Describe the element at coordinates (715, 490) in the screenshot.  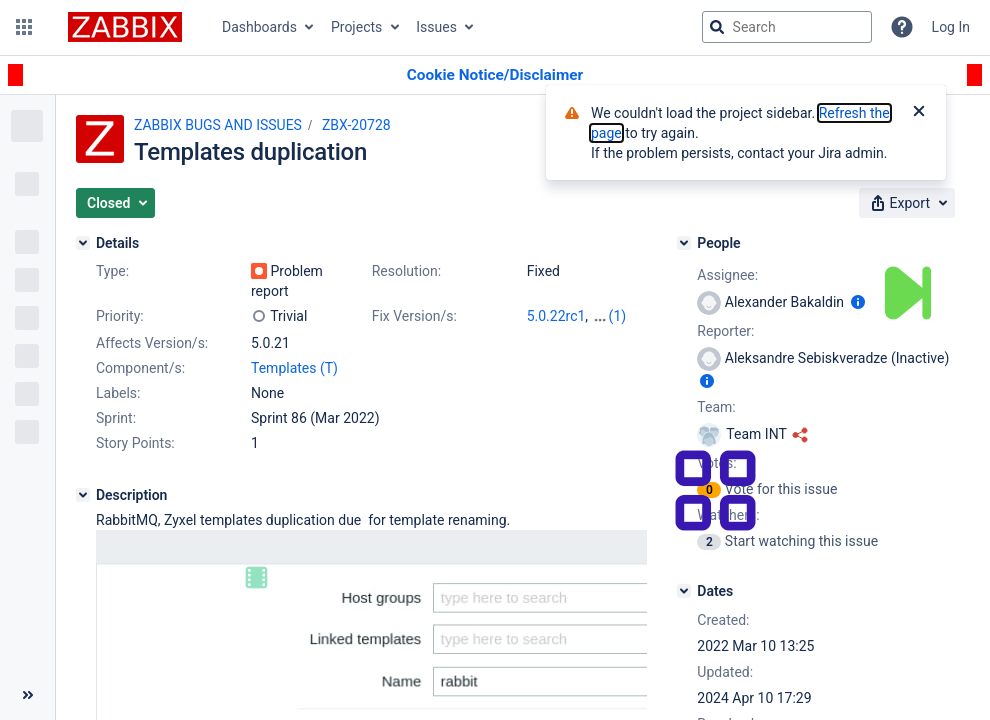
I see `view items in grid layout` at that location.